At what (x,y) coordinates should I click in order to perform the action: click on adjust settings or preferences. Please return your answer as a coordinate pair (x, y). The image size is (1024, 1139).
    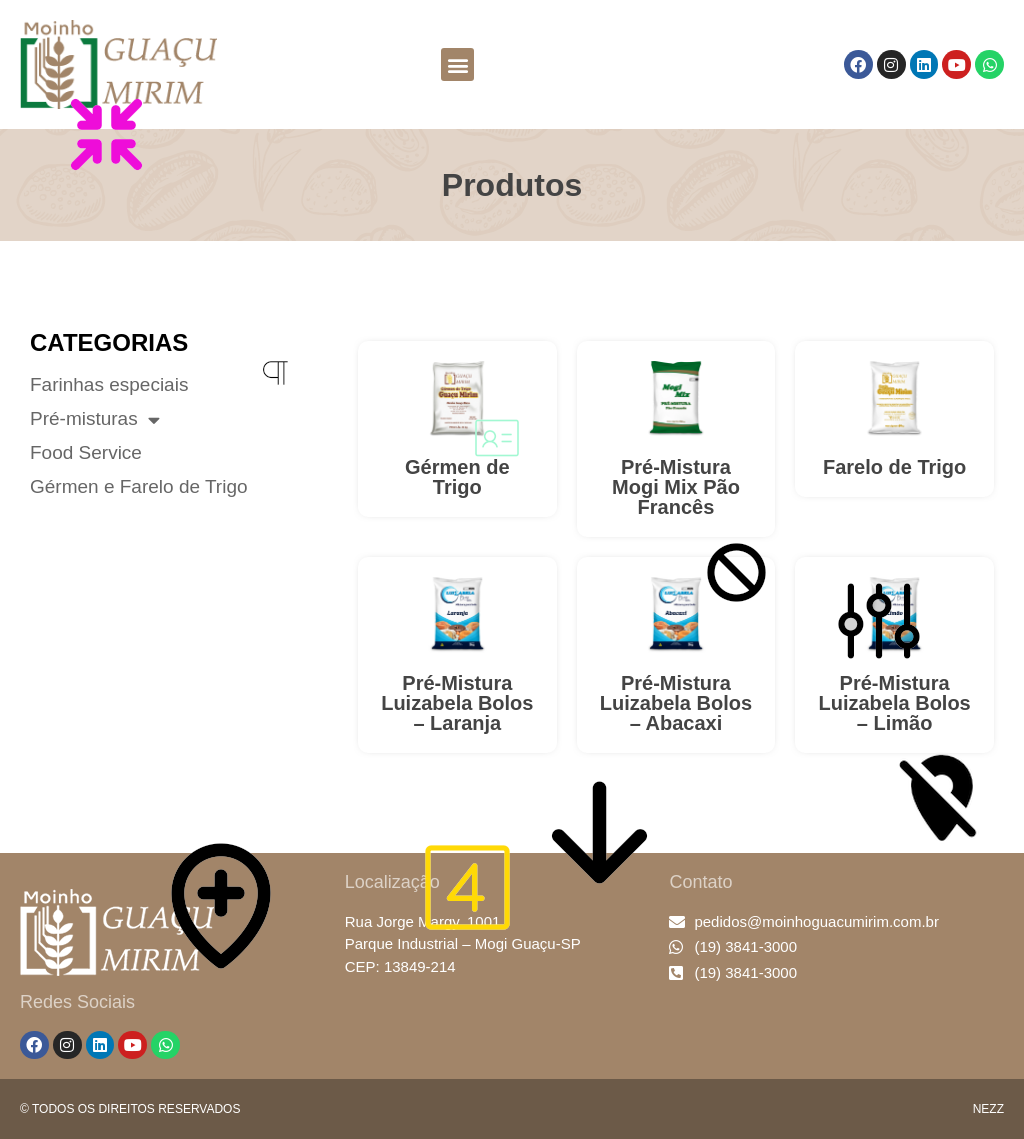
    Looking at the image, I should click on (879, 621).